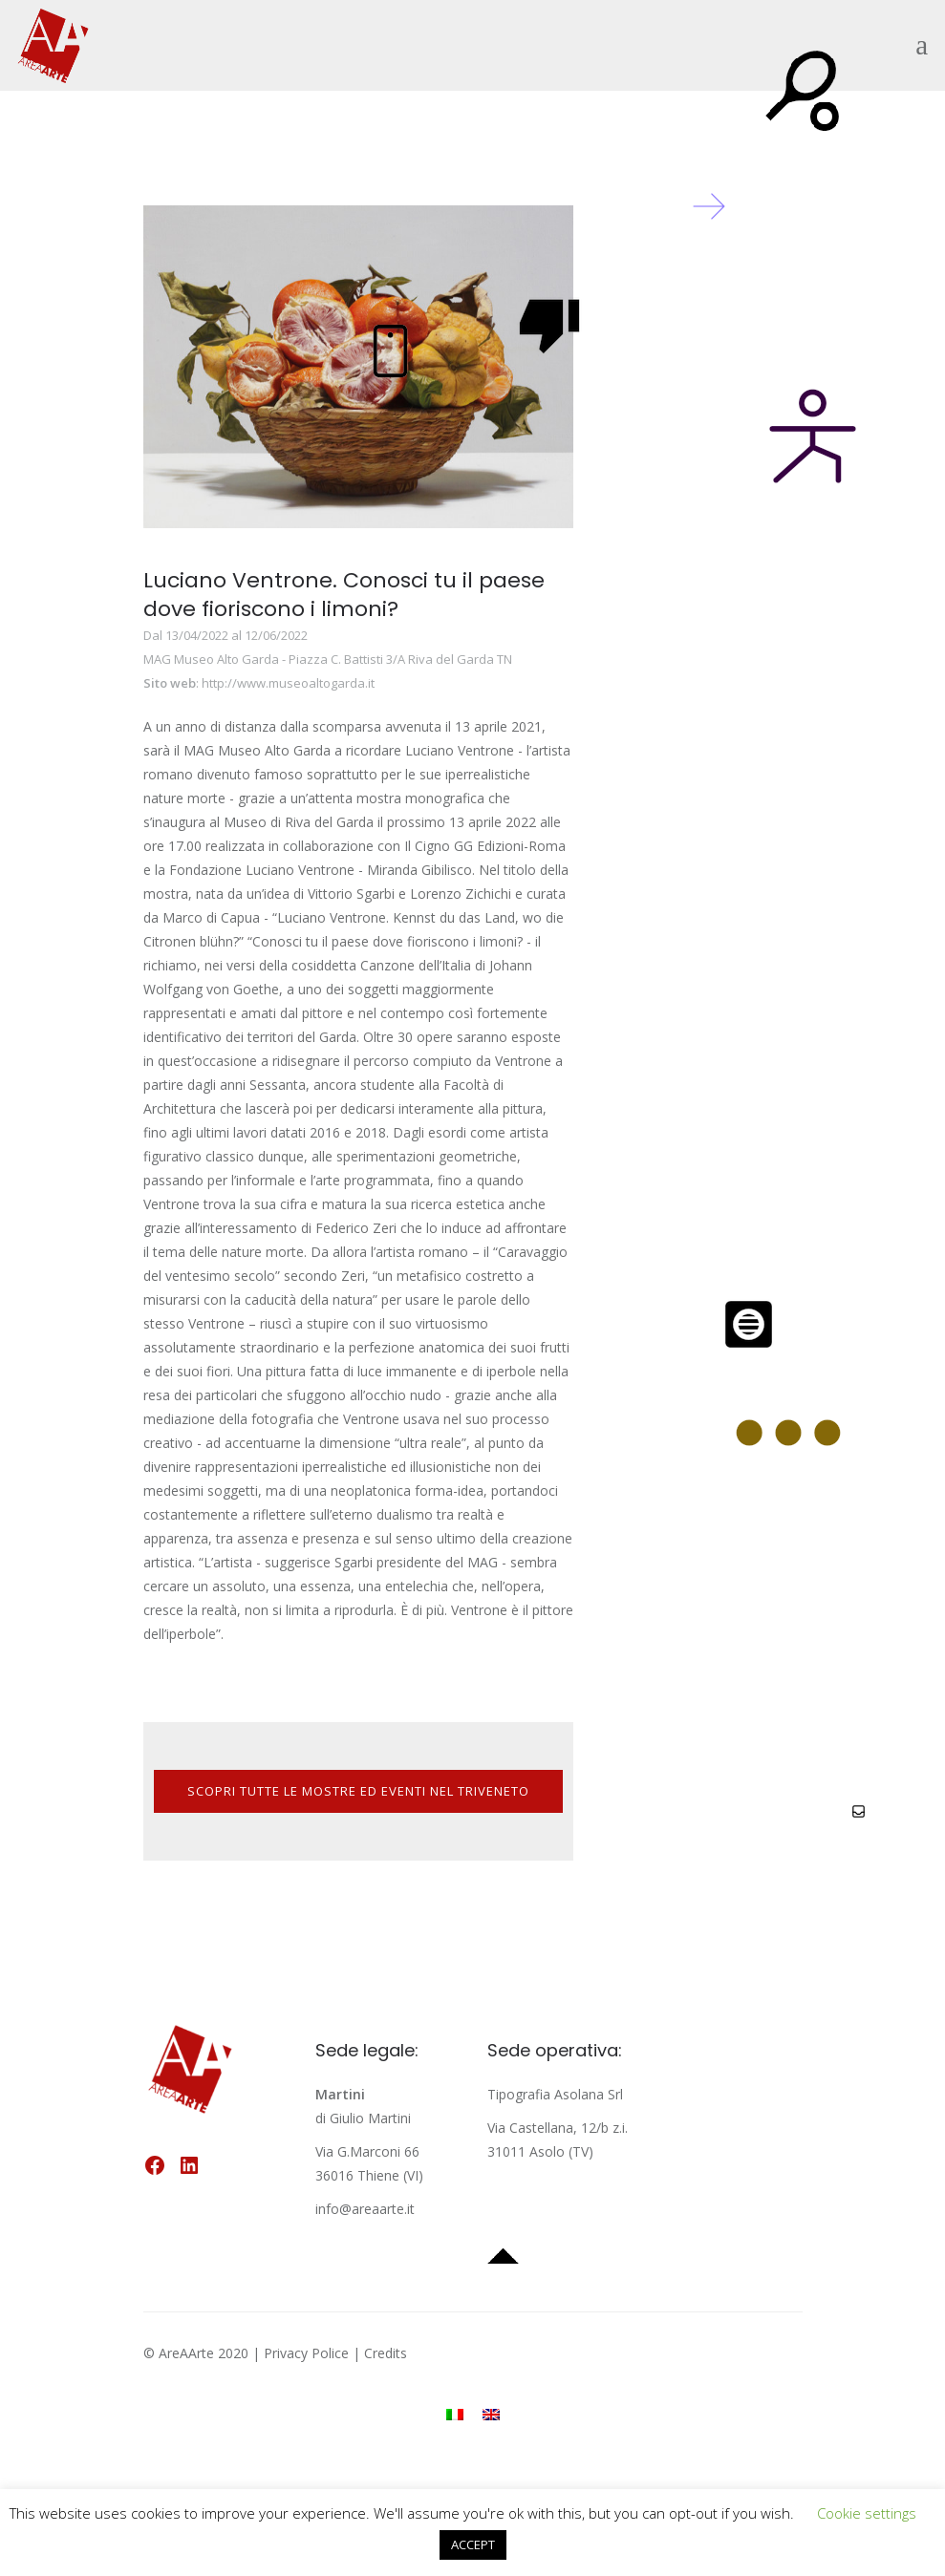  Describe the element at coordinates (748, 1324) in the screenshot. I see `access climate control settings` at that location.